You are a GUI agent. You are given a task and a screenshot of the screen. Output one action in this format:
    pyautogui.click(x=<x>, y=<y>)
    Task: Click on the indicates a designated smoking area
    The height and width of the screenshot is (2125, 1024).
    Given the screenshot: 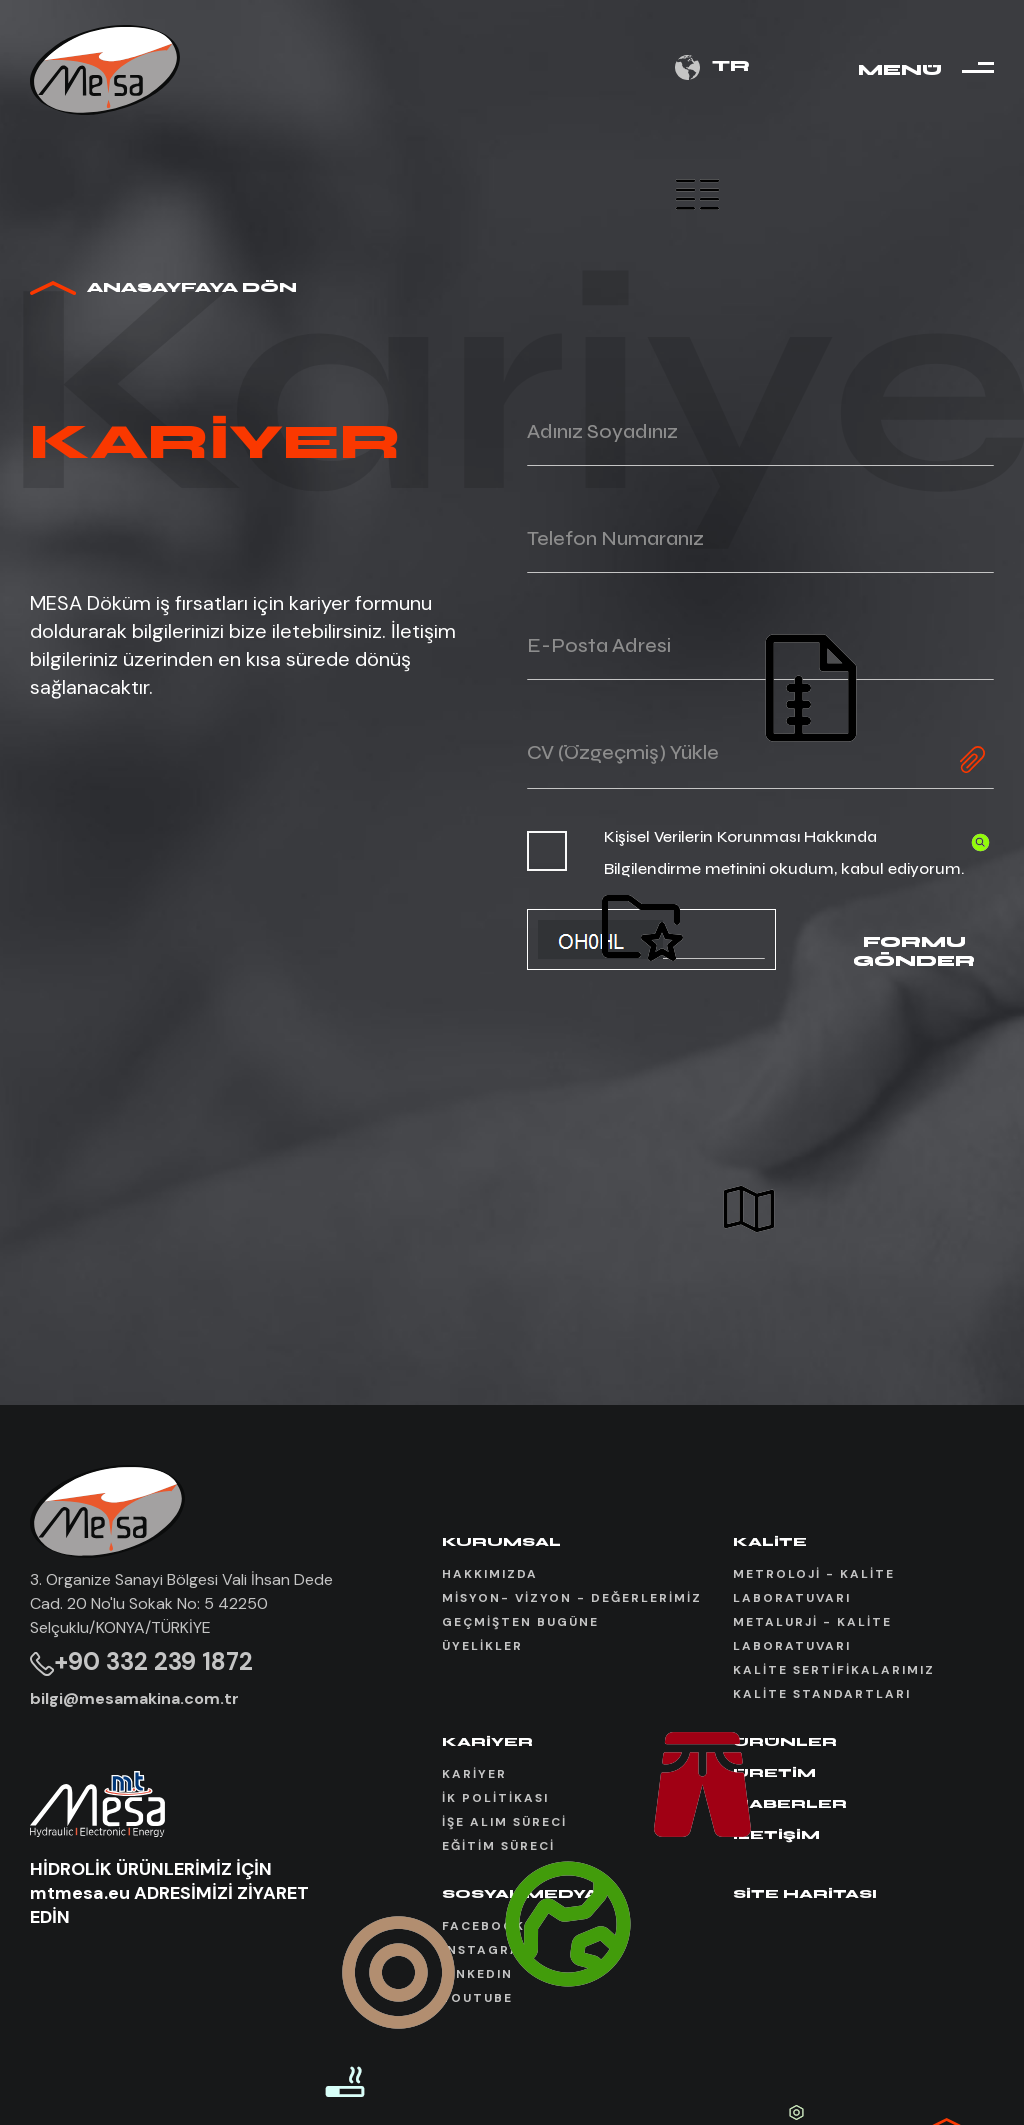 What is the action you would take?
    pyautogui.click(x=345, y=2086)
    